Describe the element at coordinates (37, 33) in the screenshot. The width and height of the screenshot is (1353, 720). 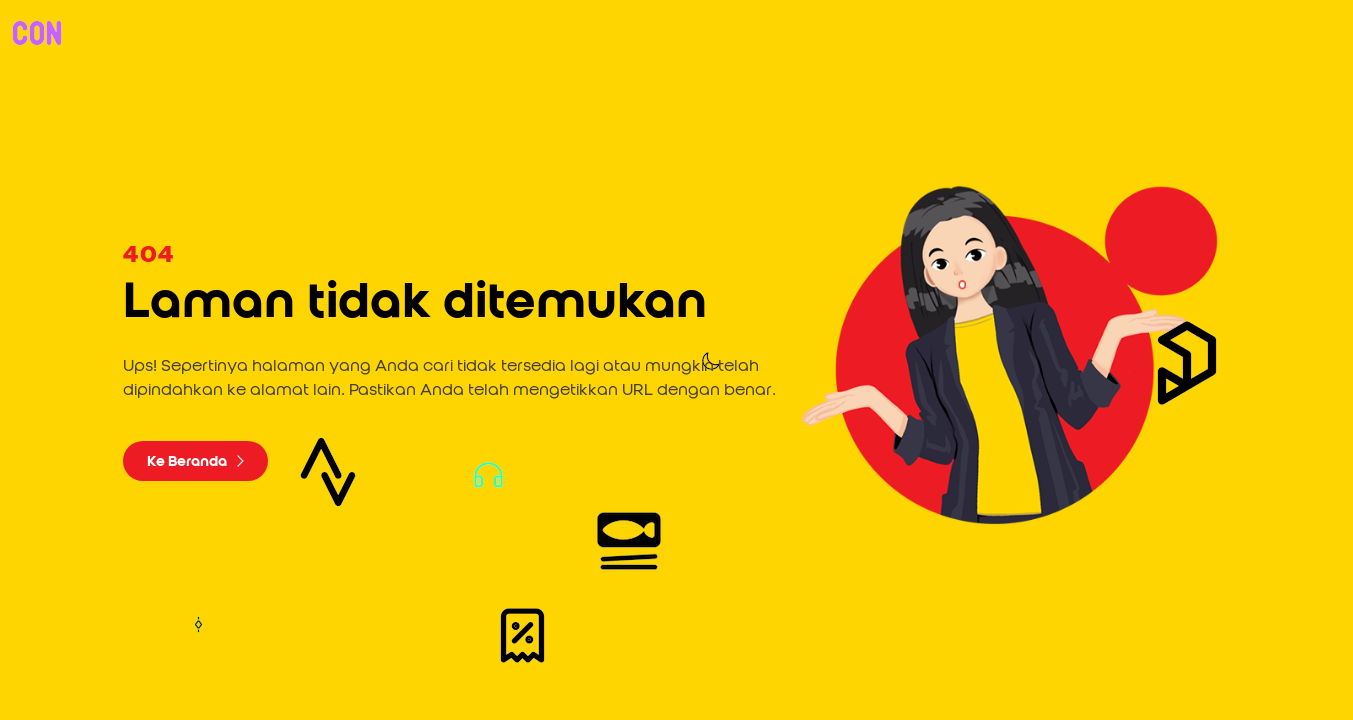
I see `initiate an HTTP connection request` at that location.